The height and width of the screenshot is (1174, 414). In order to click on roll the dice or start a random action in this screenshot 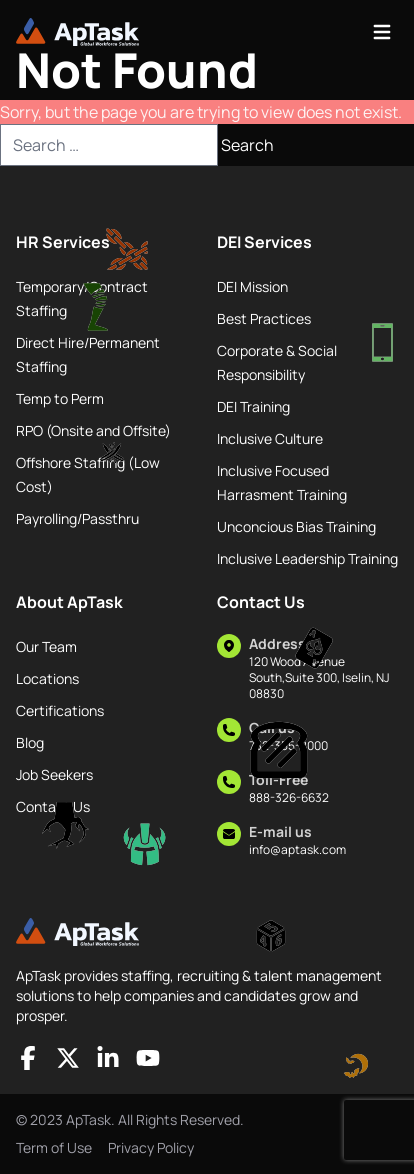, I will do `click(271, 936)`.